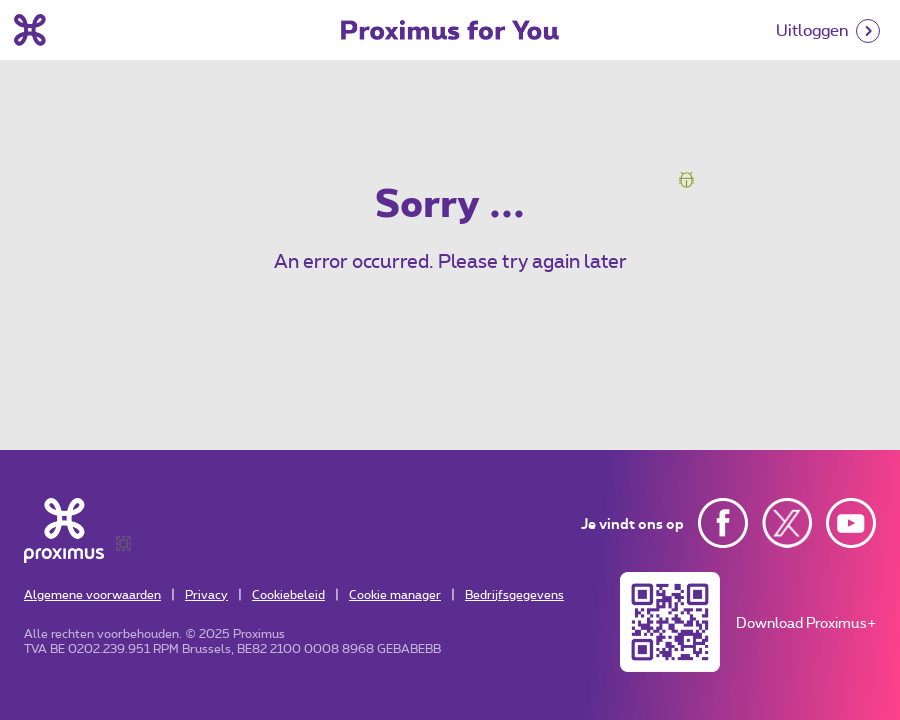  Describe the element at coordinates (123, 543) in the screenshot. I see `select all items` at that location.